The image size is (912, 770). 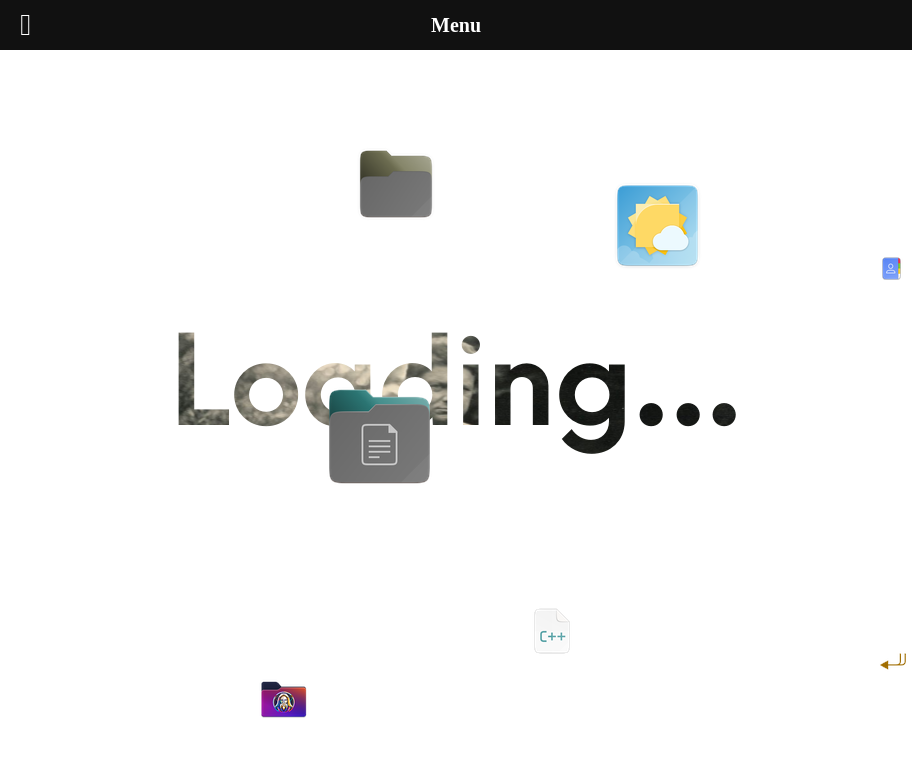 I want to click on reply to all recipients of an email, so click(x=892, y=659).